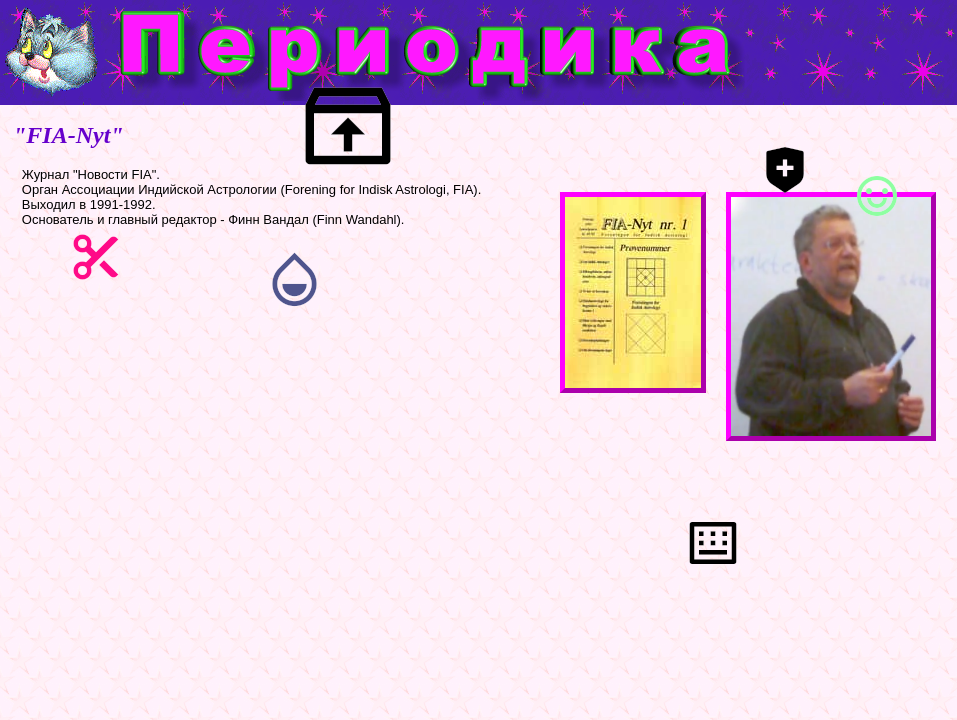 The image size is (957, 720). What do you see at coordinates (713, 543) in the screenshot?
I see `open on-screen keyboard` at bounding box center [713, 543].